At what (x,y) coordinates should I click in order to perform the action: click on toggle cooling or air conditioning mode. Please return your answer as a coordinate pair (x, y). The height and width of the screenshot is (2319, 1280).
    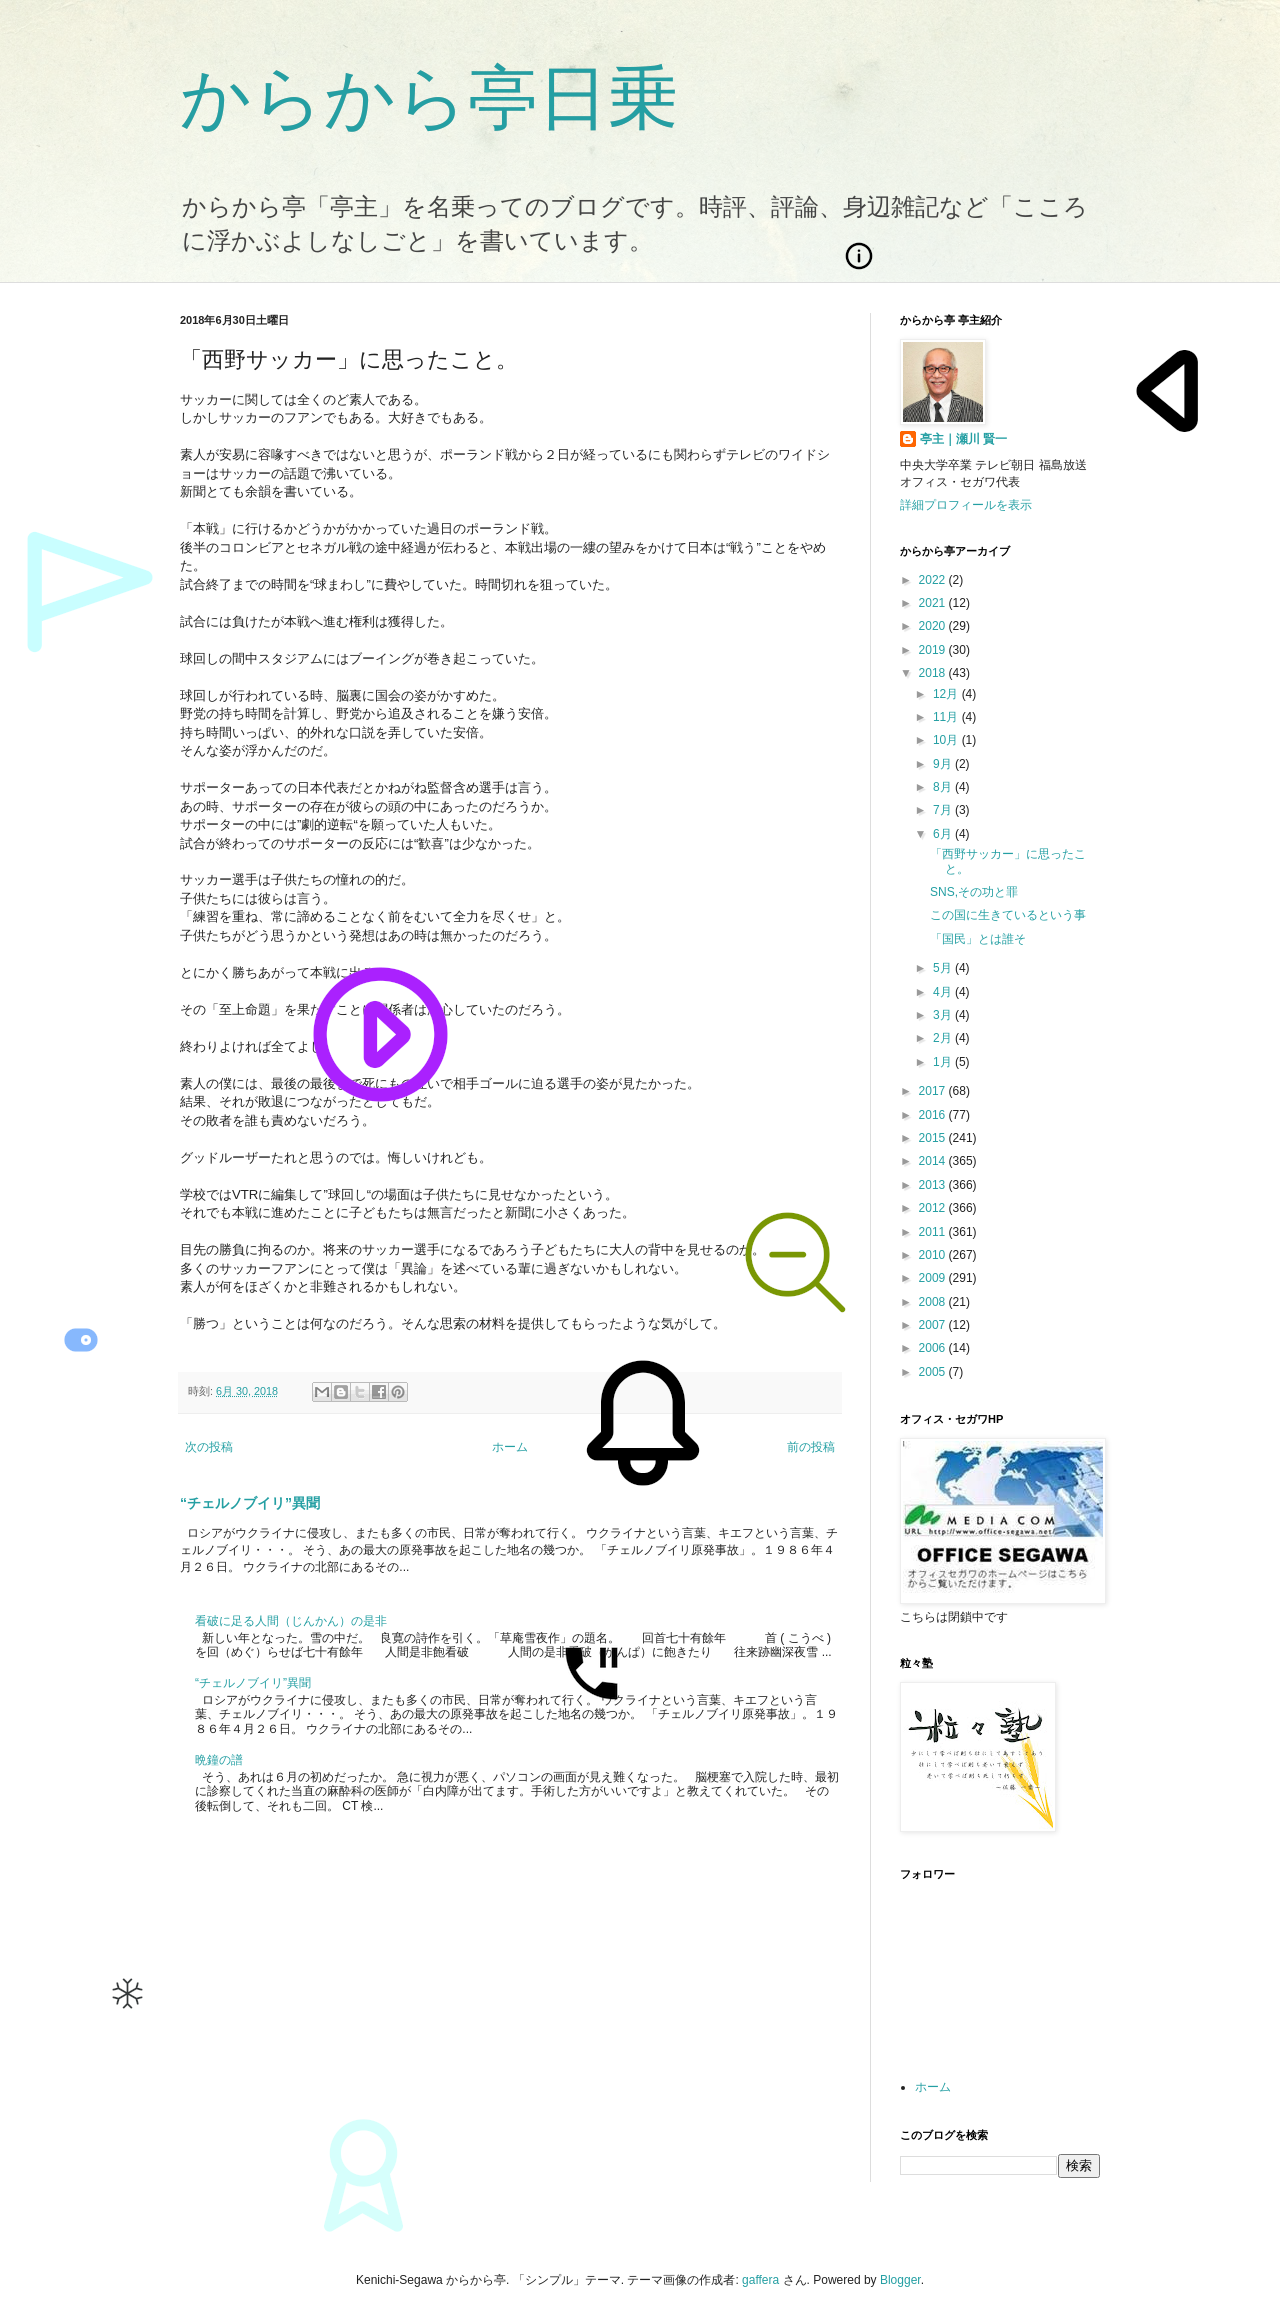
    Looking at the image, I should click on (127, 1993).